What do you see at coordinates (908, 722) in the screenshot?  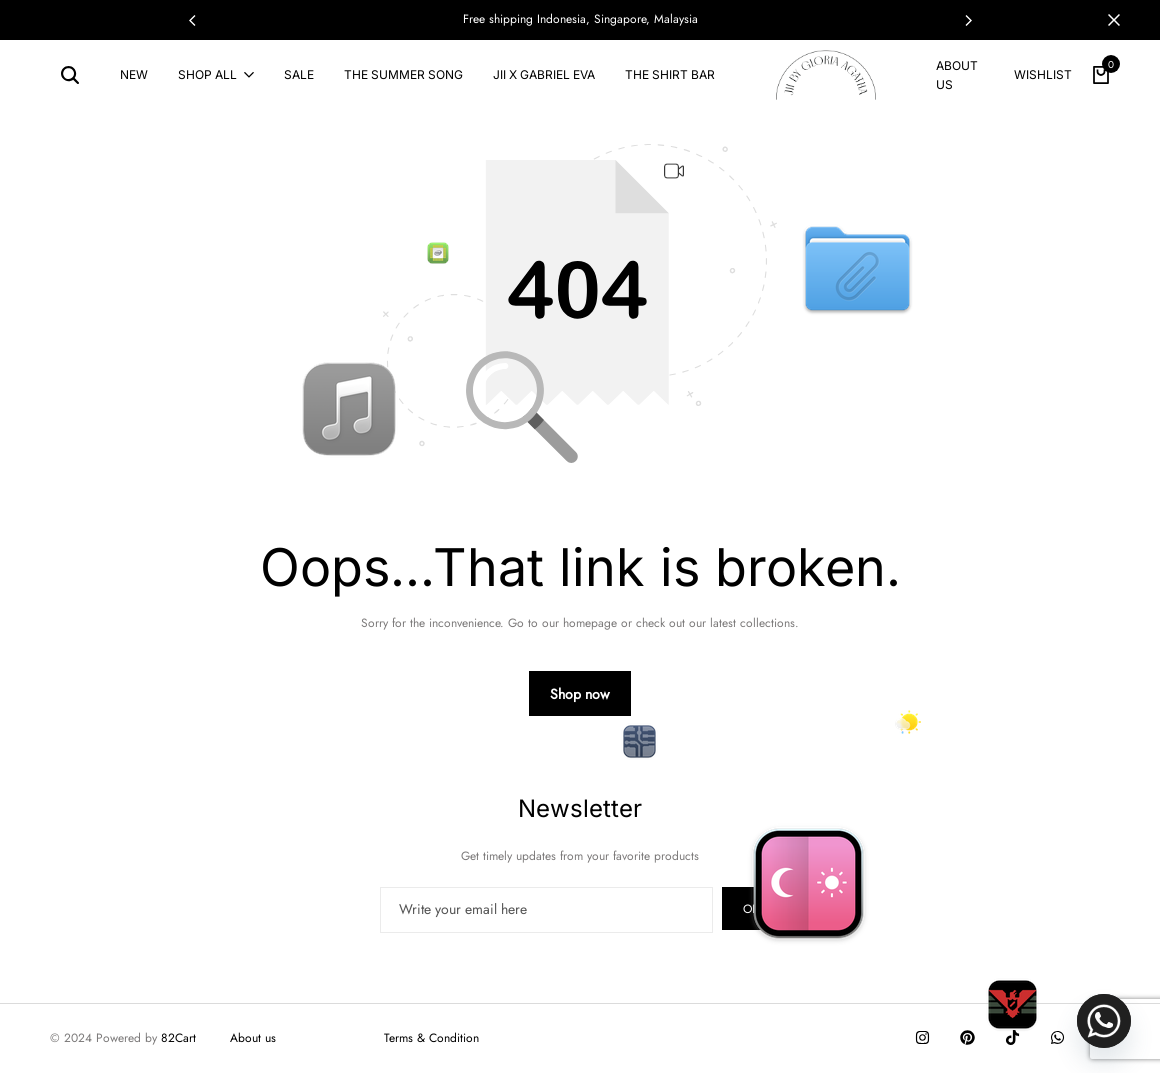 I see `indicates scattered showers with partial sun` at bounding box center [908, 722].